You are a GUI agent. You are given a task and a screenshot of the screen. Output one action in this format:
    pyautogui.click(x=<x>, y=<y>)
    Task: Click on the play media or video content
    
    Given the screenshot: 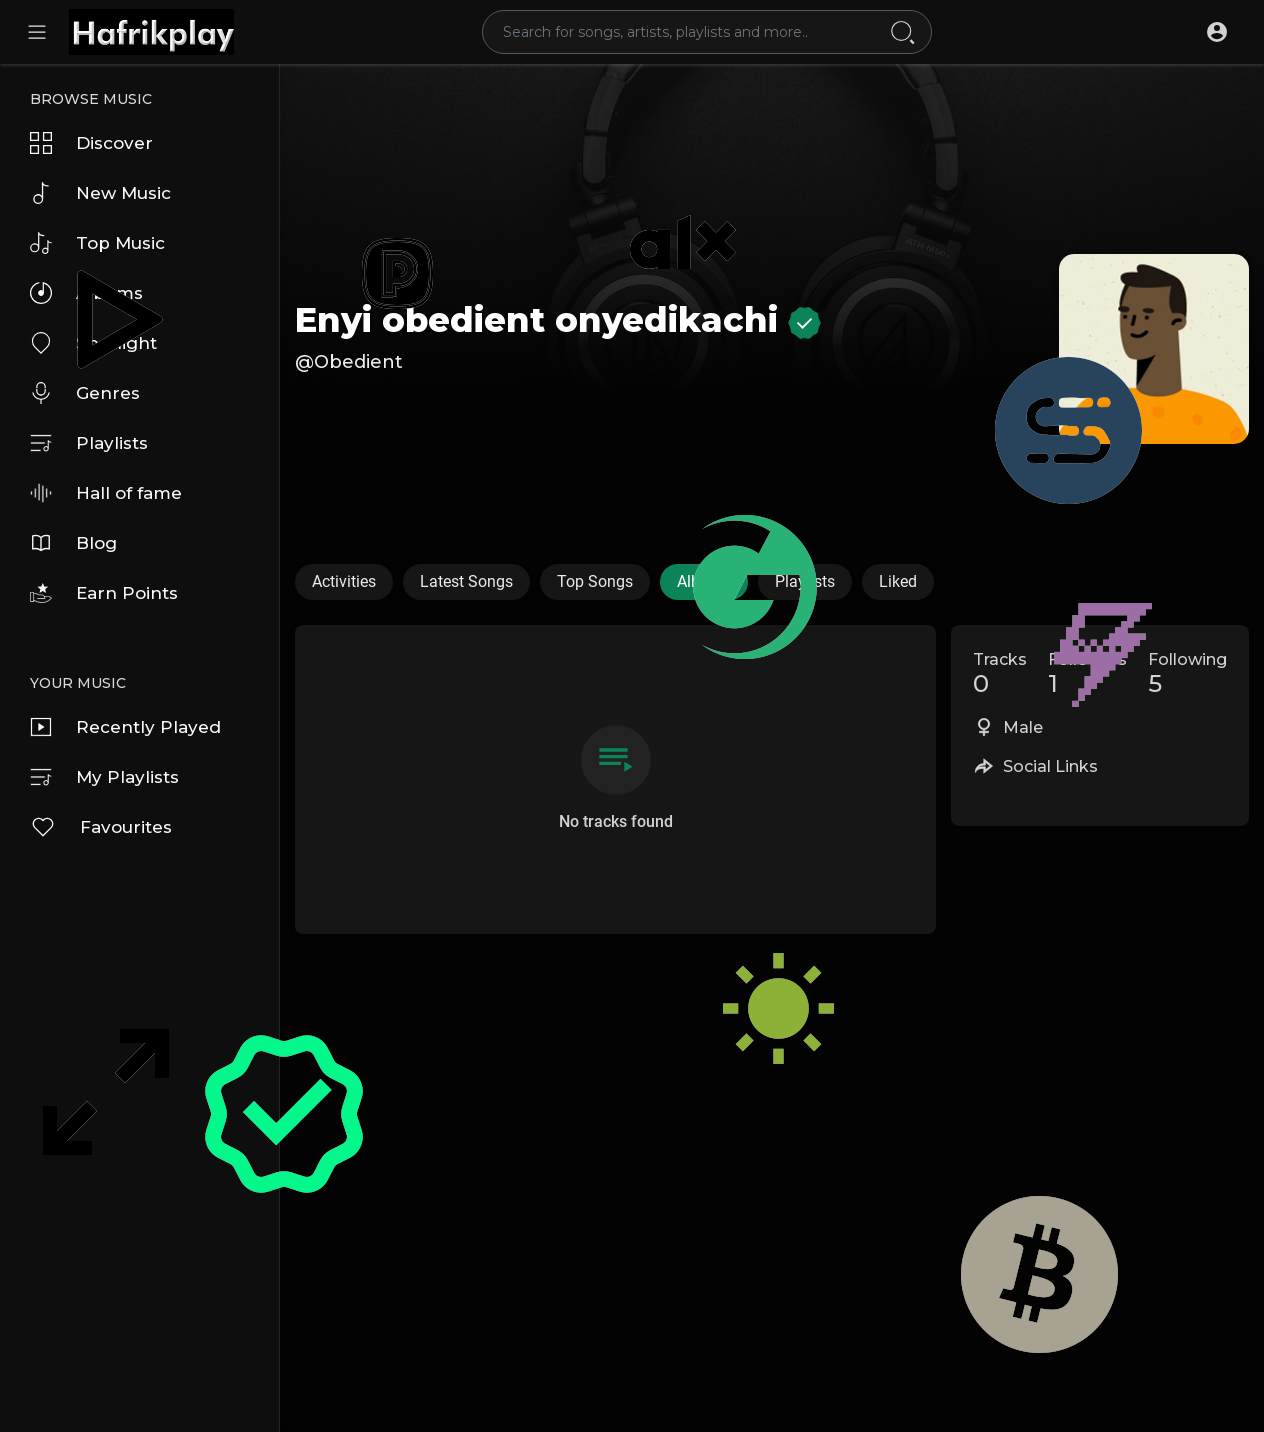 What is the action you would take?
    pyautogui.click(x=114, y=319)
    